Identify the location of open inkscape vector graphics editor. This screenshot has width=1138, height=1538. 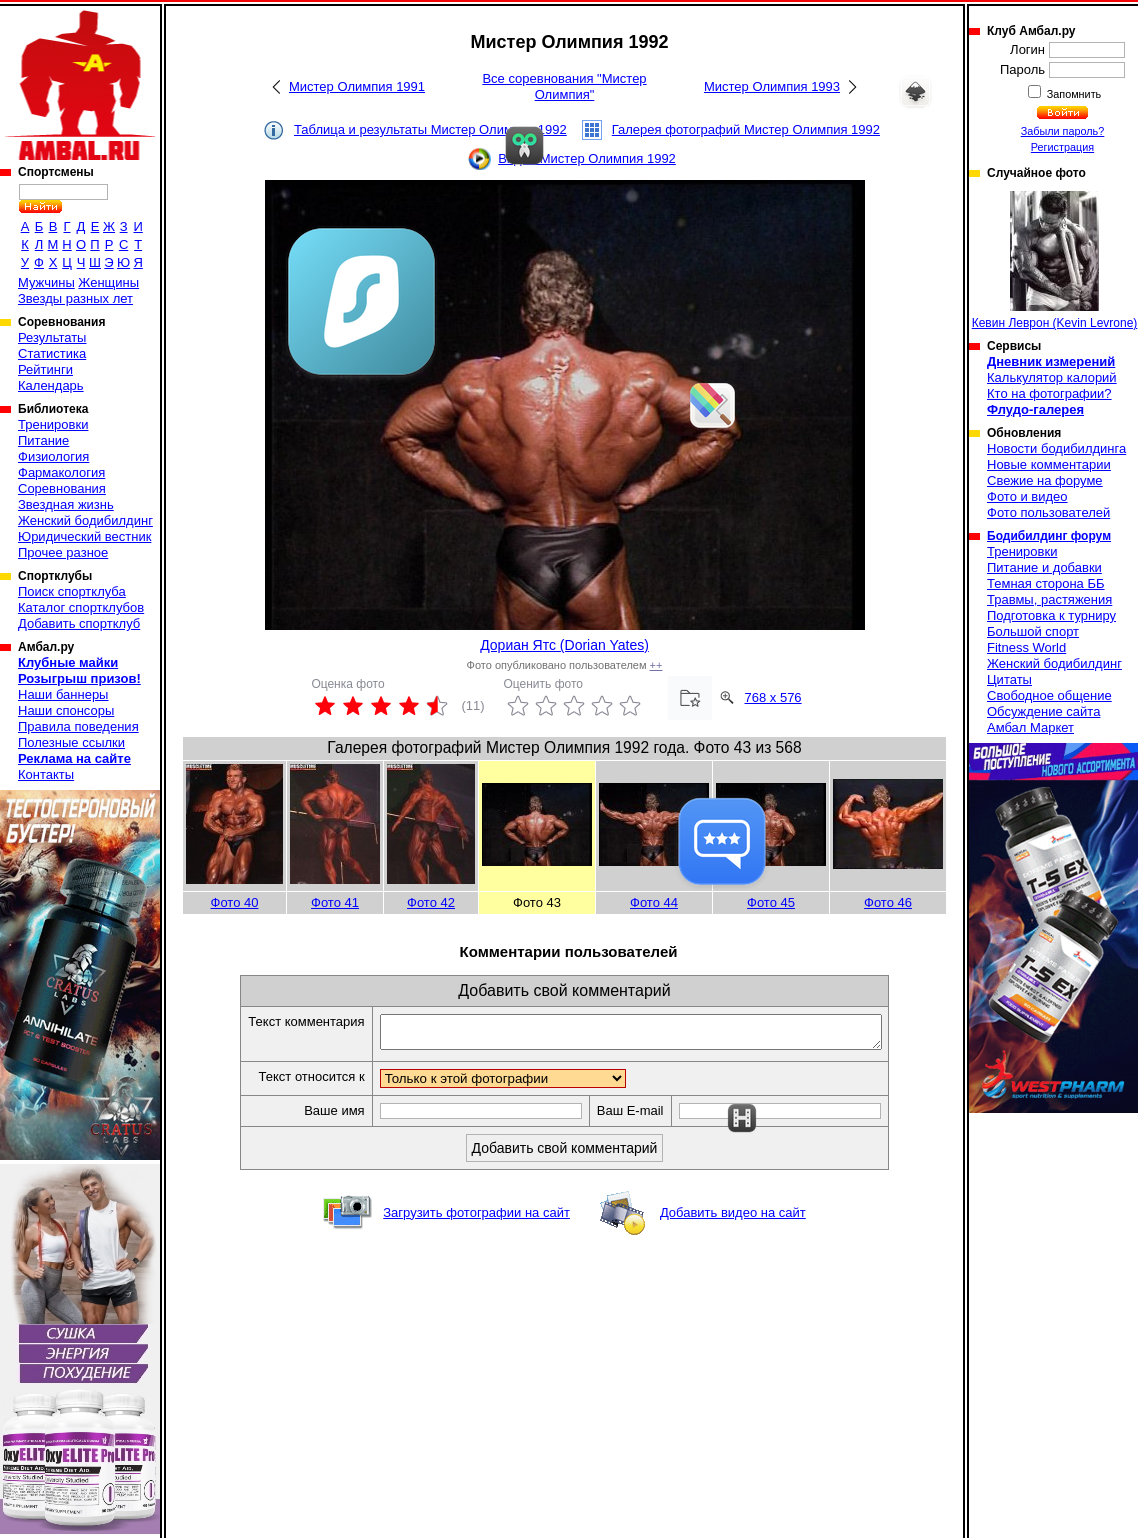
(915, 91).